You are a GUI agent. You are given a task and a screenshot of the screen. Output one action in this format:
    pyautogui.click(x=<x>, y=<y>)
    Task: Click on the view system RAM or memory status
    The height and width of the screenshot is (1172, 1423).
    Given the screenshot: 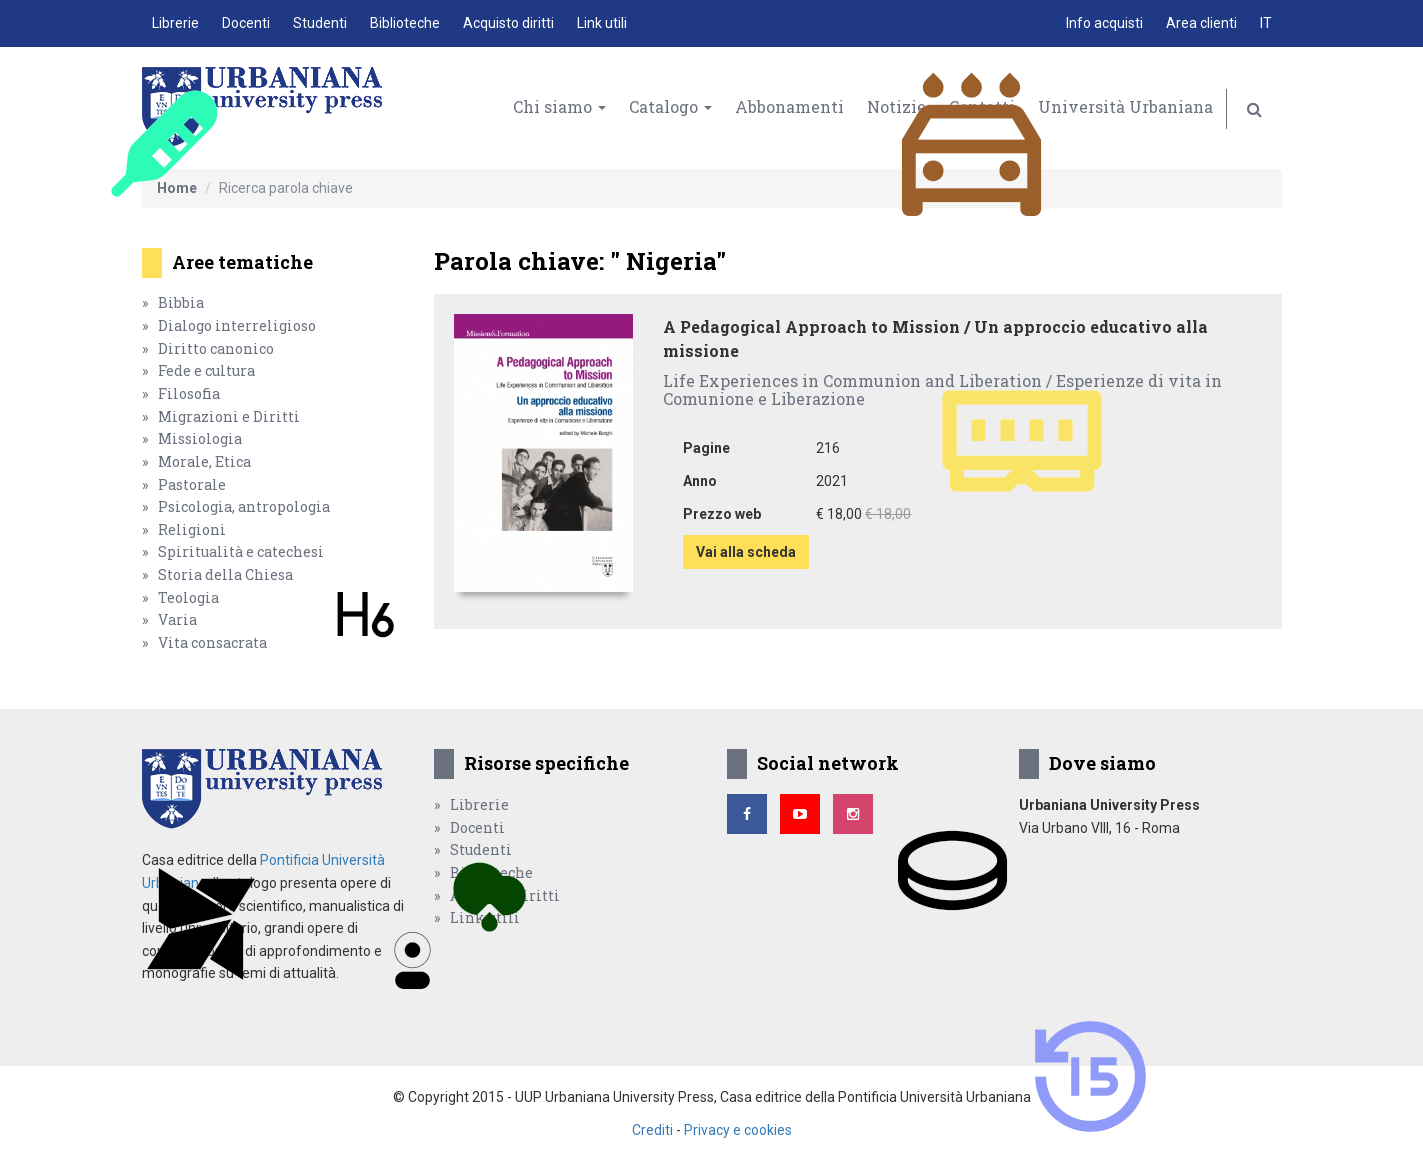 What is the action you would take?
    pyautogui.click(x=1022, y=441)
    